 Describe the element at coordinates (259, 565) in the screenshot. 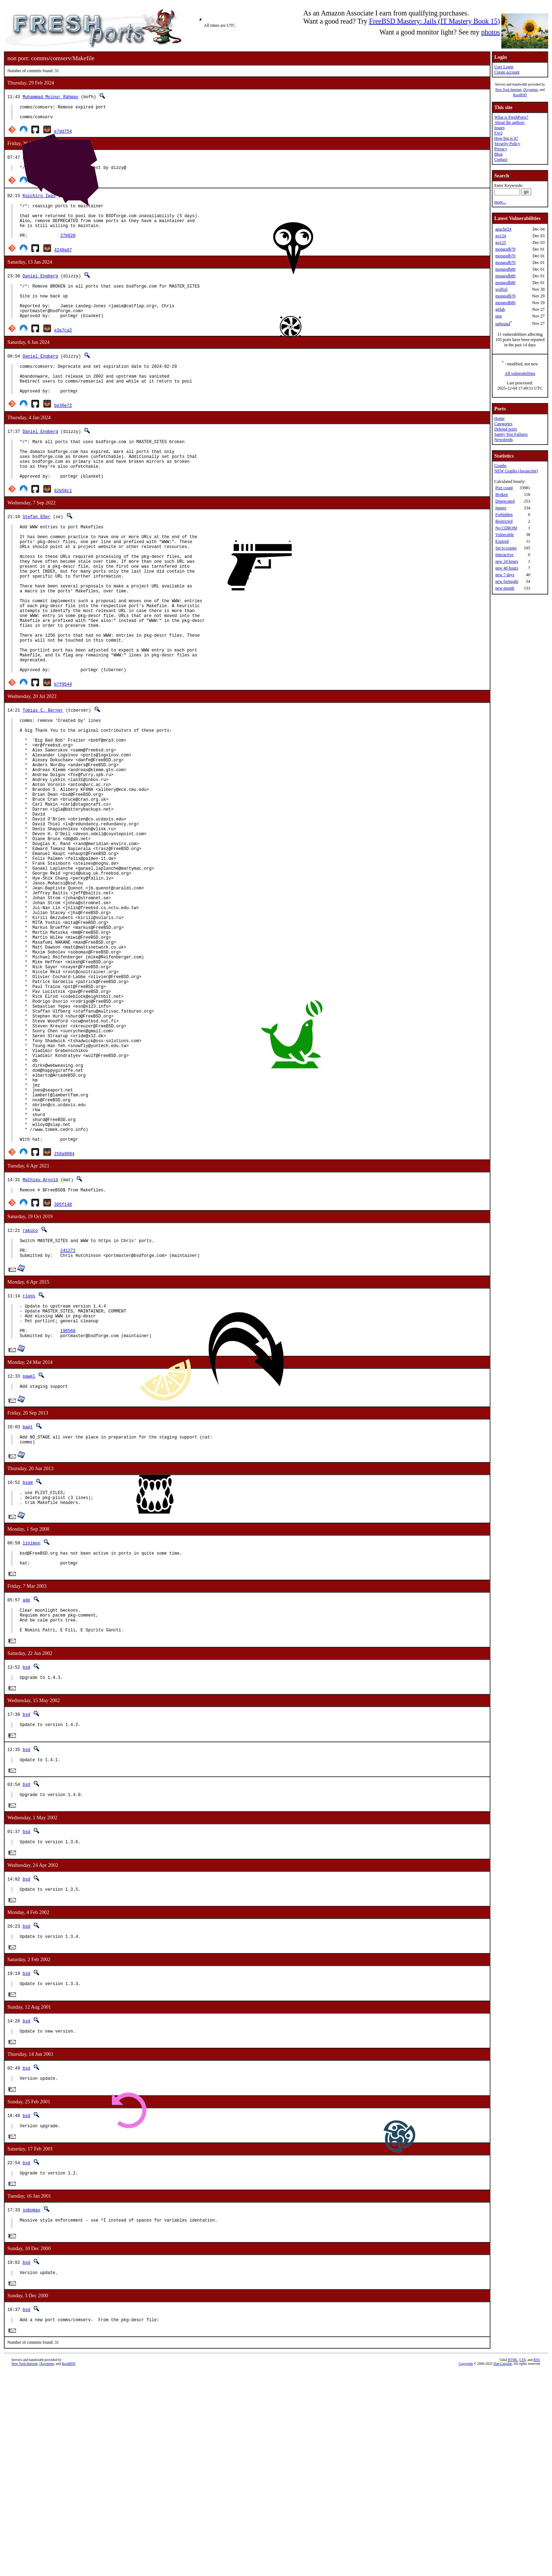

I see `access weapons inventory in game` at that location.